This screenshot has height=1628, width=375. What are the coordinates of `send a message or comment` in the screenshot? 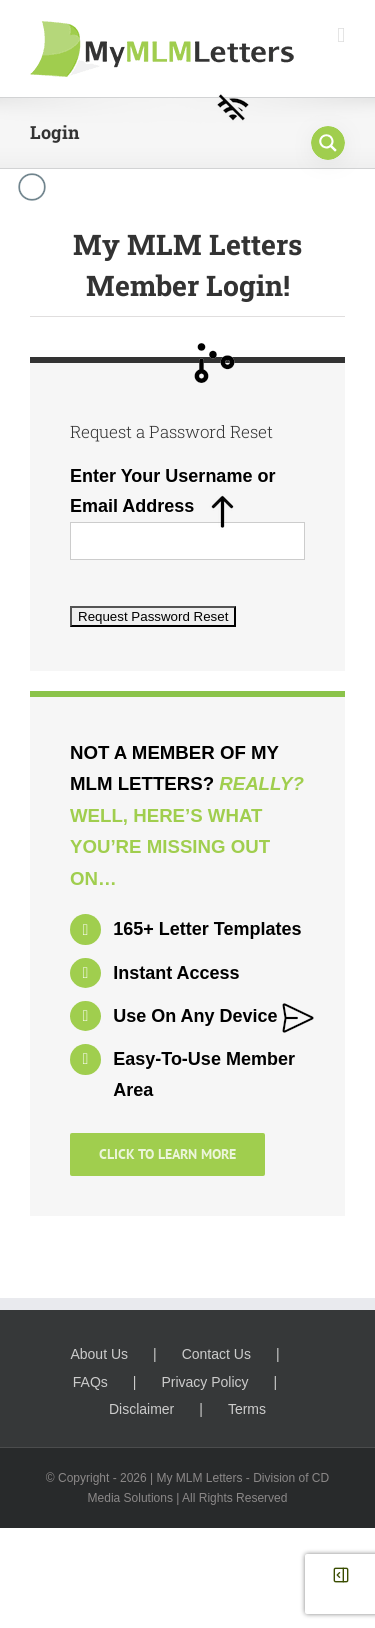 It's located at (298, 1018).